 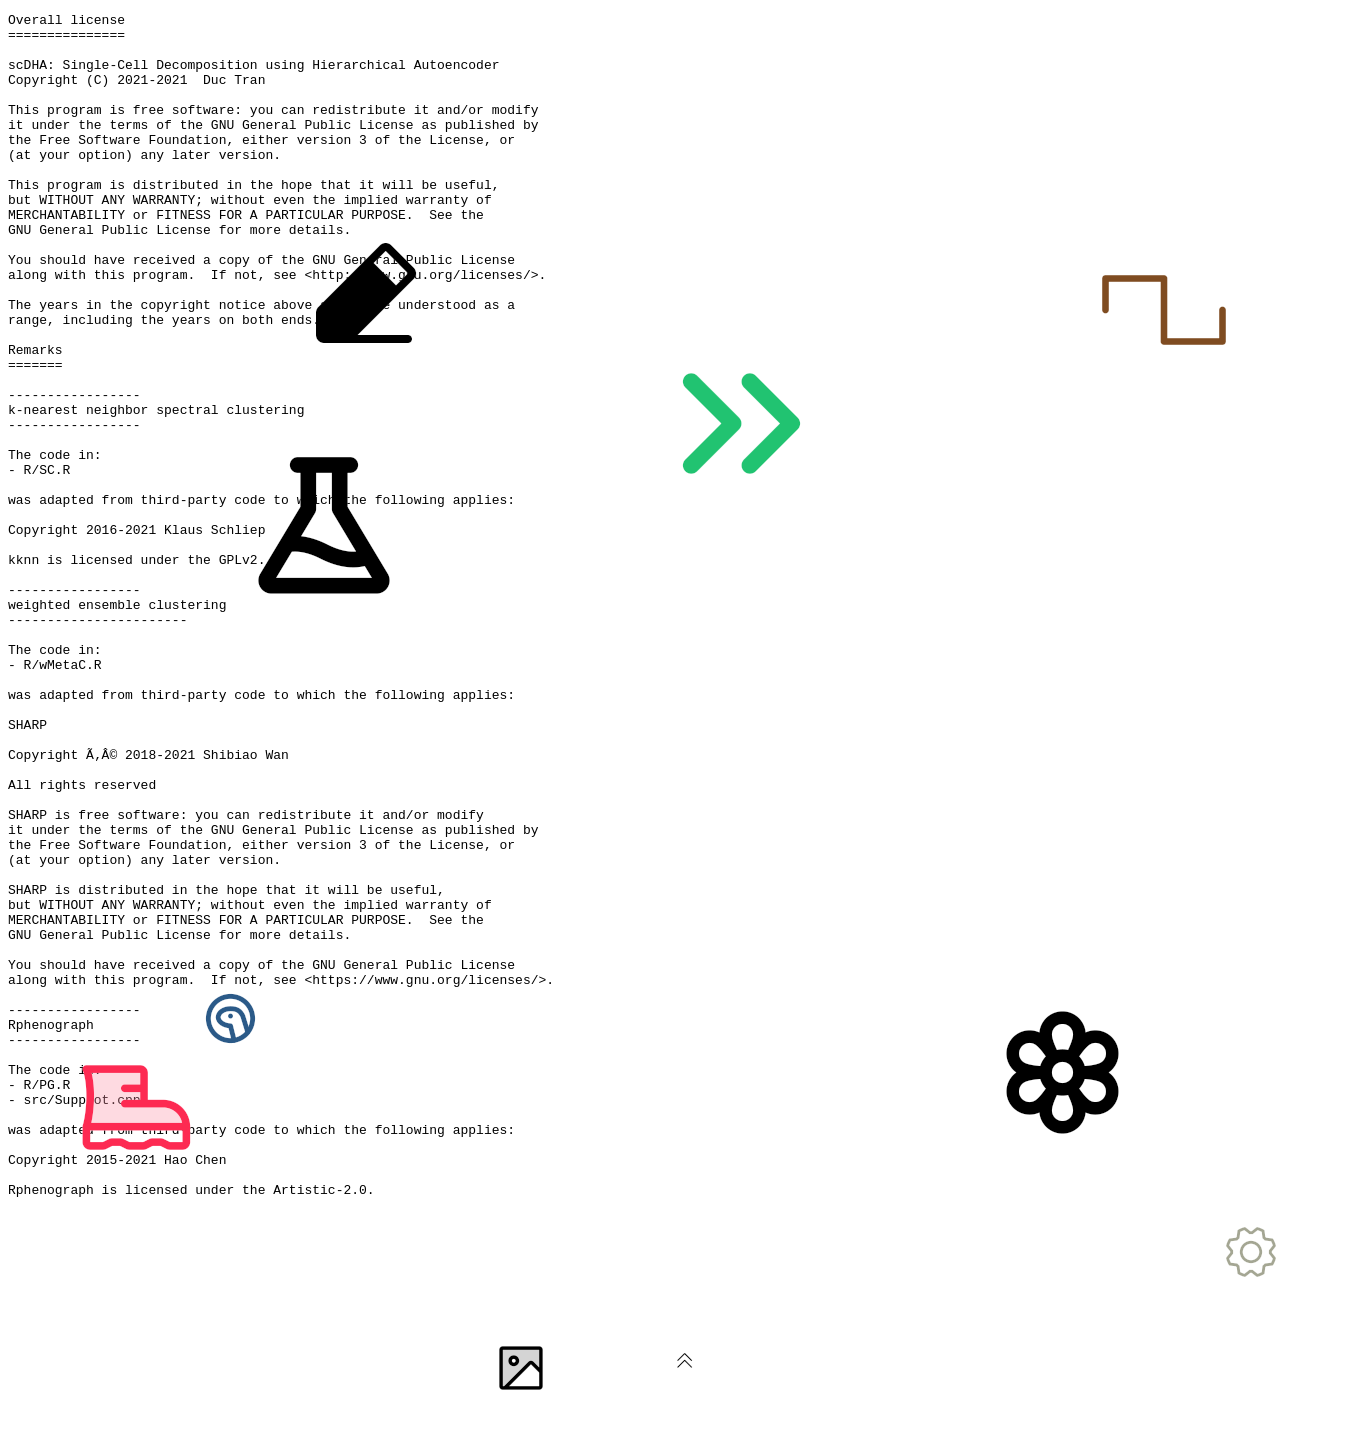 What do you see at coordinates (364, 295) in the screenshot?
I see `edit text or content` at bounding box center [364, 295].